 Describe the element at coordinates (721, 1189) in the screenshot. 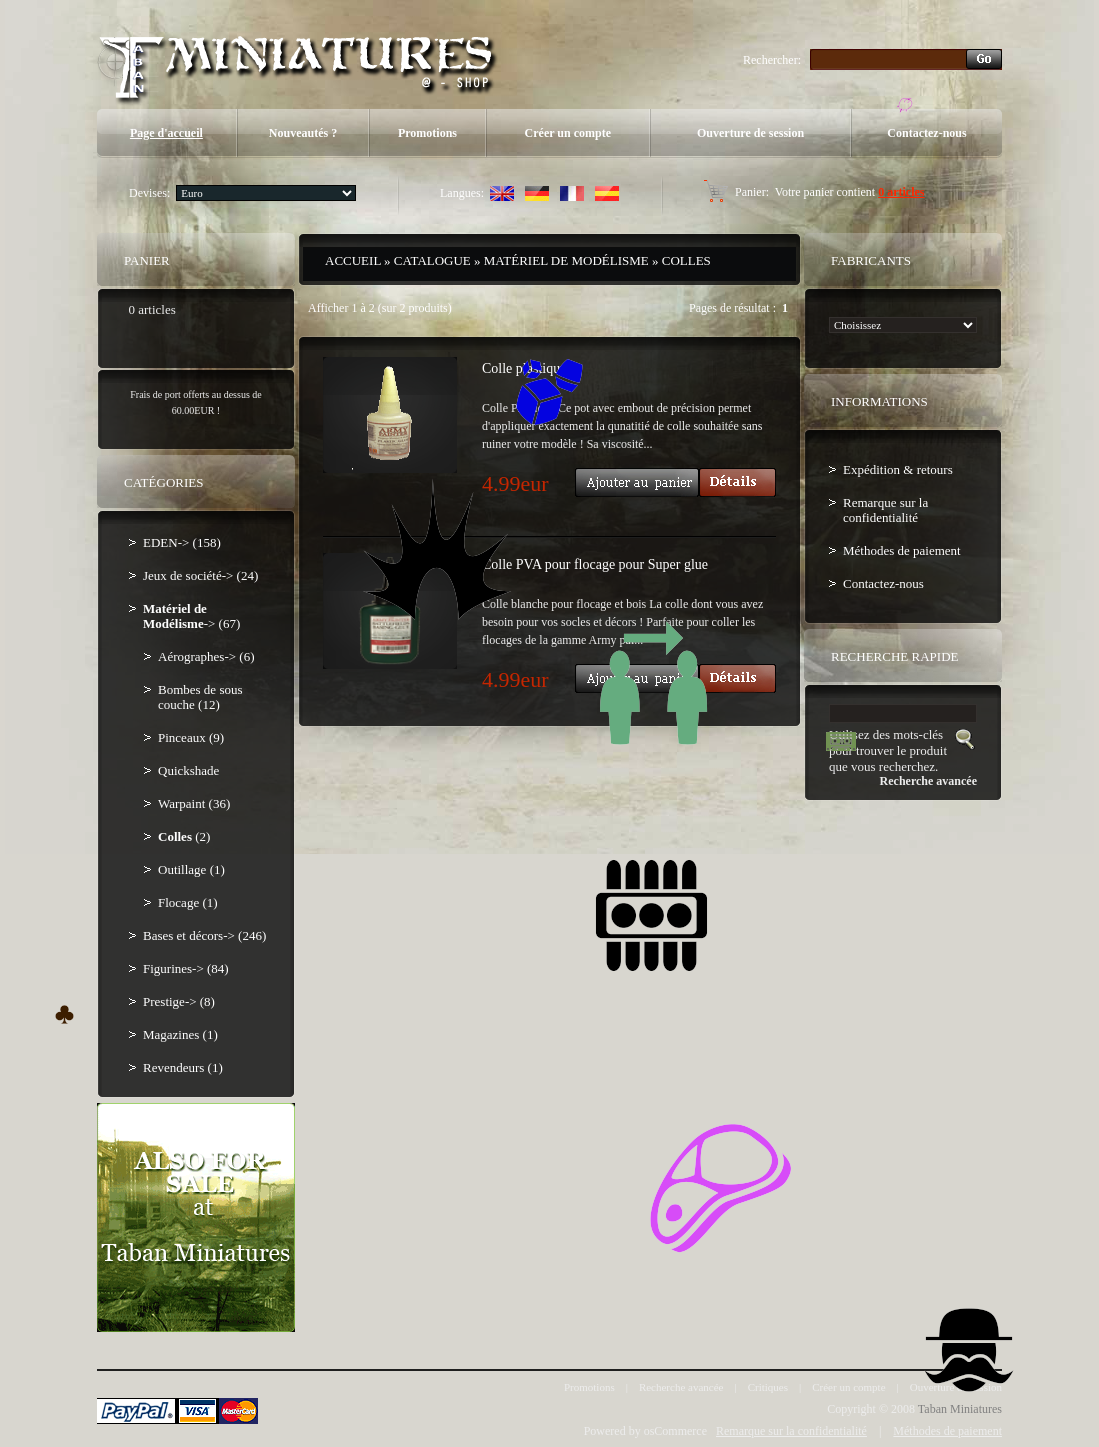

I see `browse meat or protein food options` at that location.